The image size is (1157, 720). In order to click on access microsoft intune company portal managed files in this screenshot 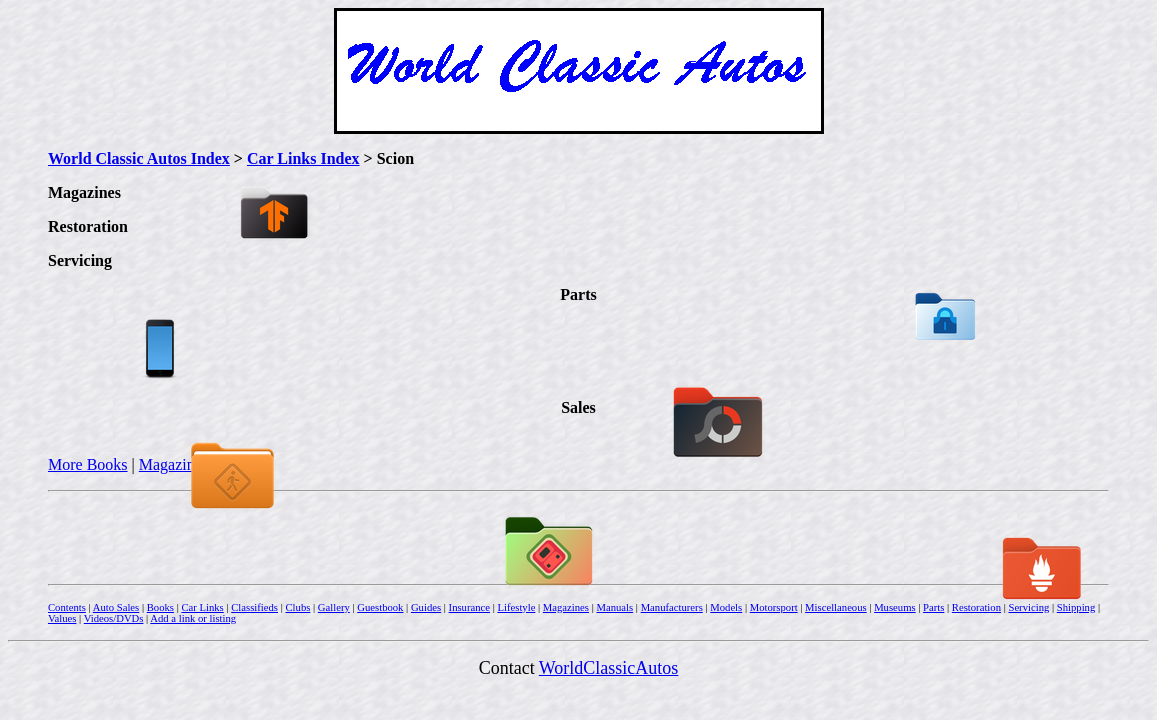, I will do `click(945, 318)`.